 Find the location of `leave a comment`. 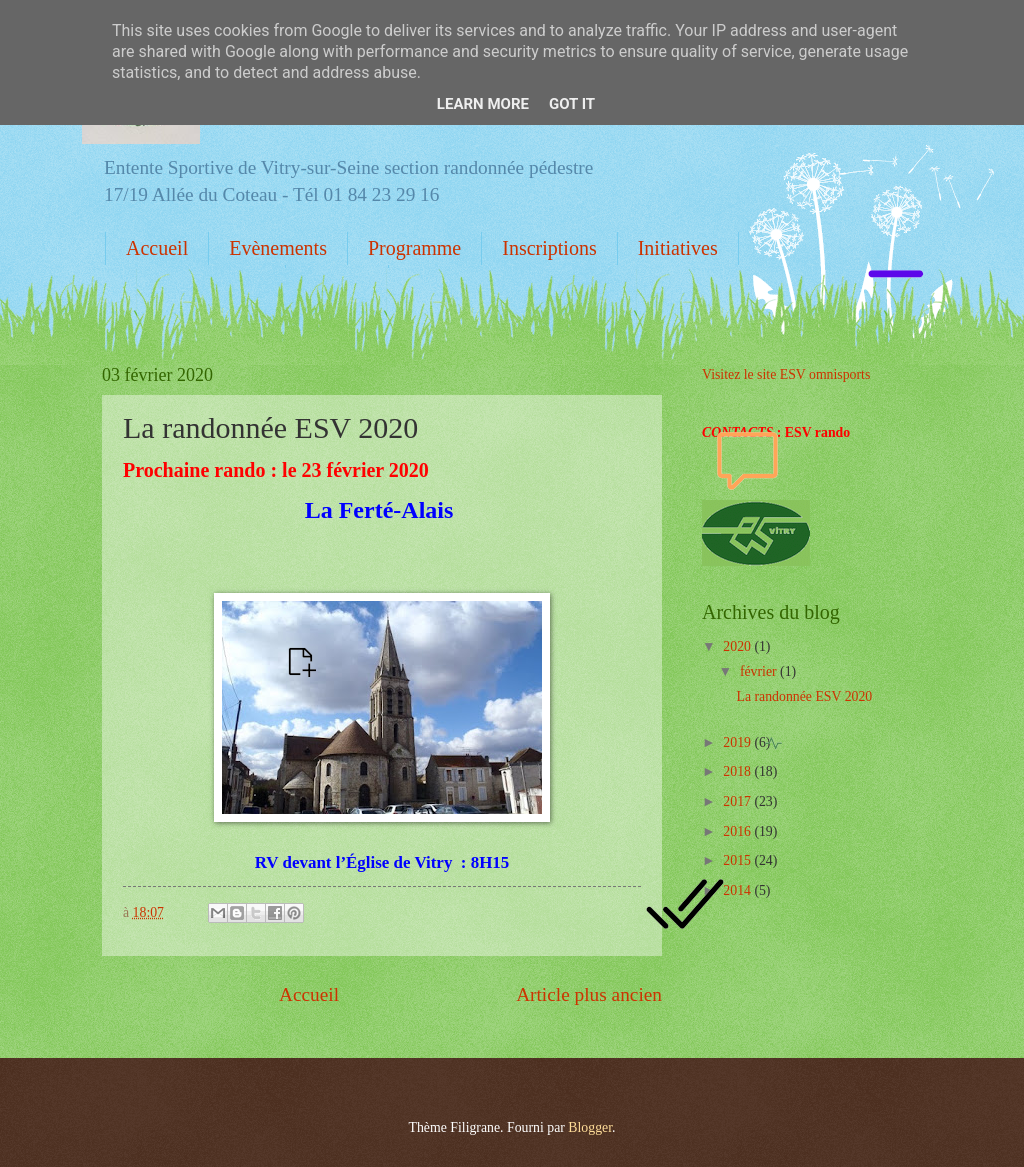

leave a comment is located at coordinates (747, 459).